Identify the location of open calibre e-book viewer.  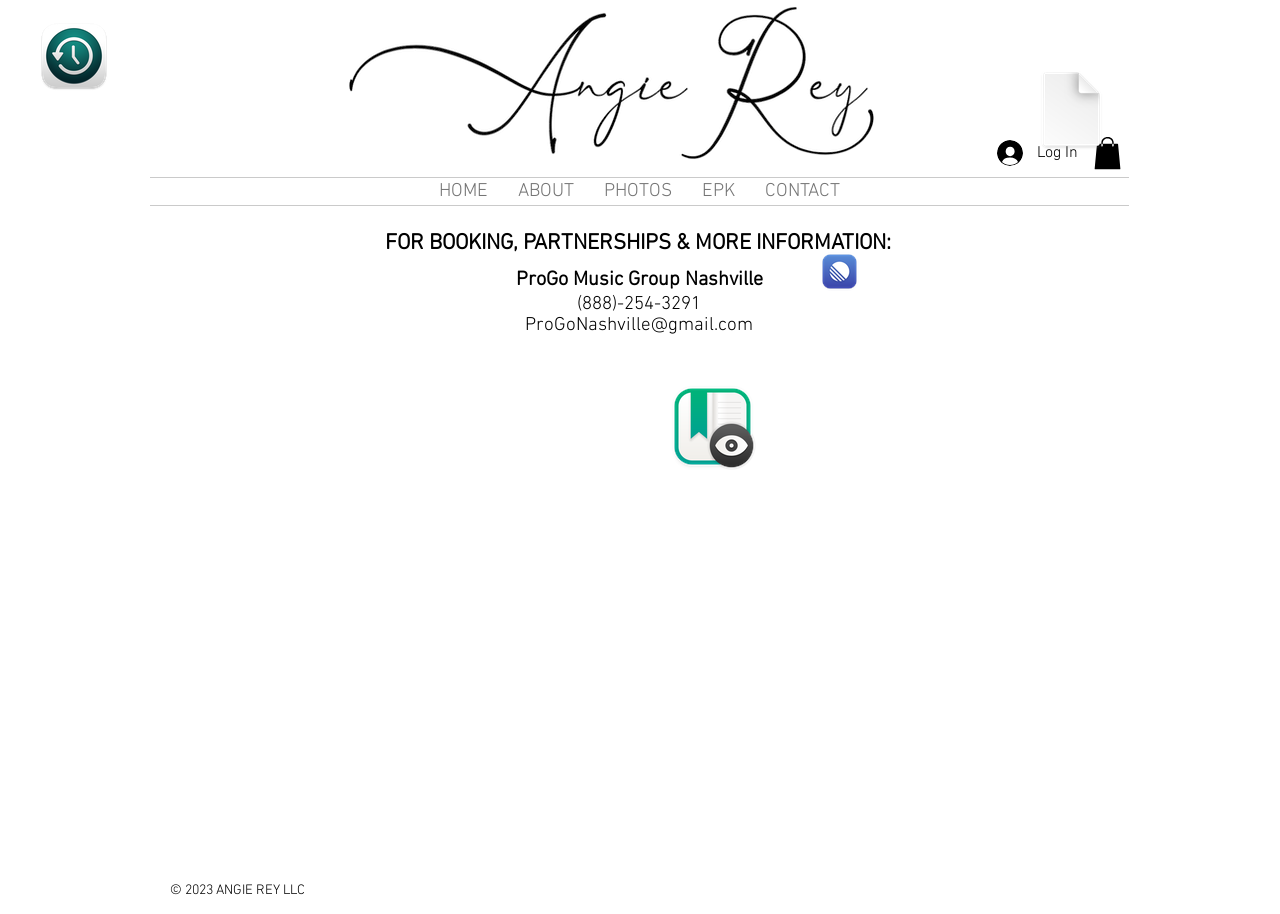
(712, 426).